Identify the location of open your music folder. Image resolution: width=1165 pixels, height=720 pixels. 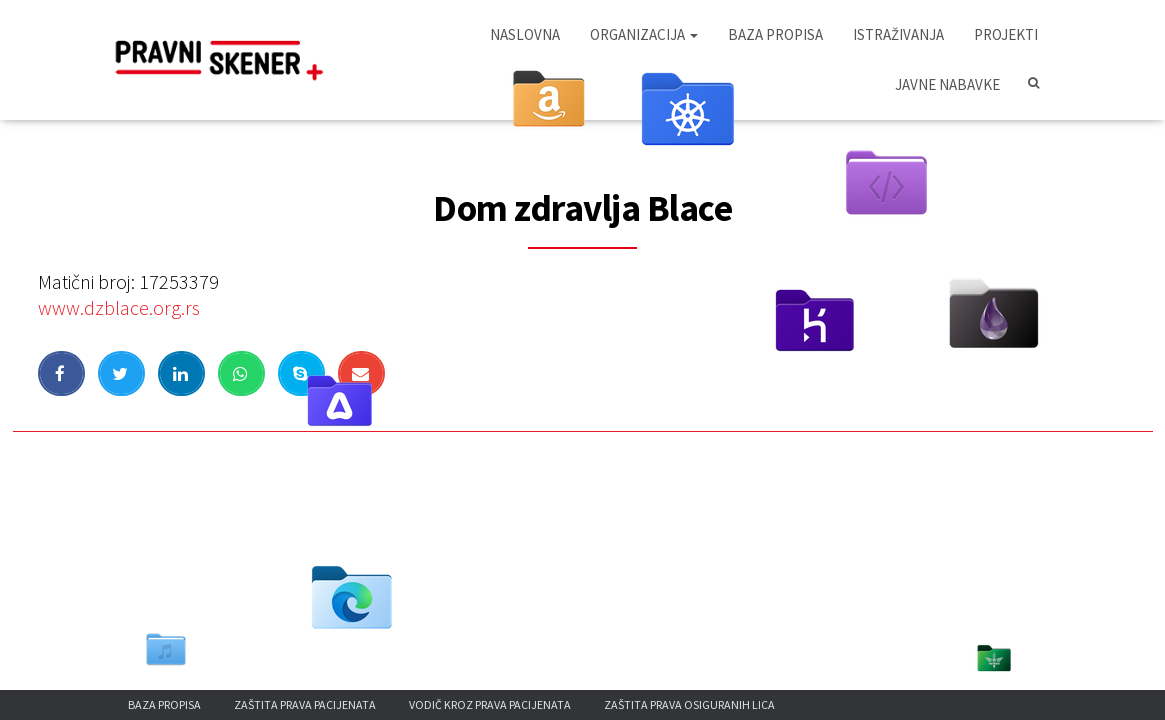
(166, 649).